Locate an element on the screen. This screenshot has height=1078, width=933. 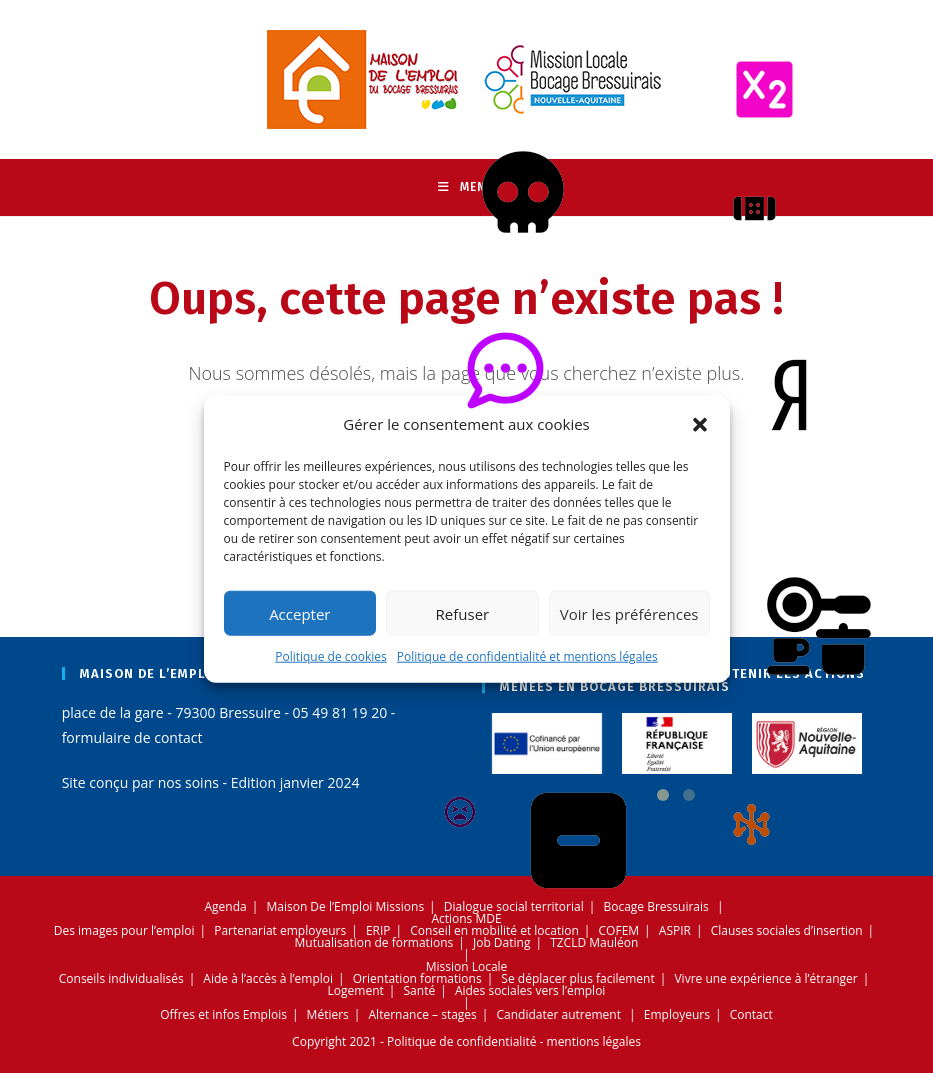
format text as subscript is located at coordinates (764, 89).